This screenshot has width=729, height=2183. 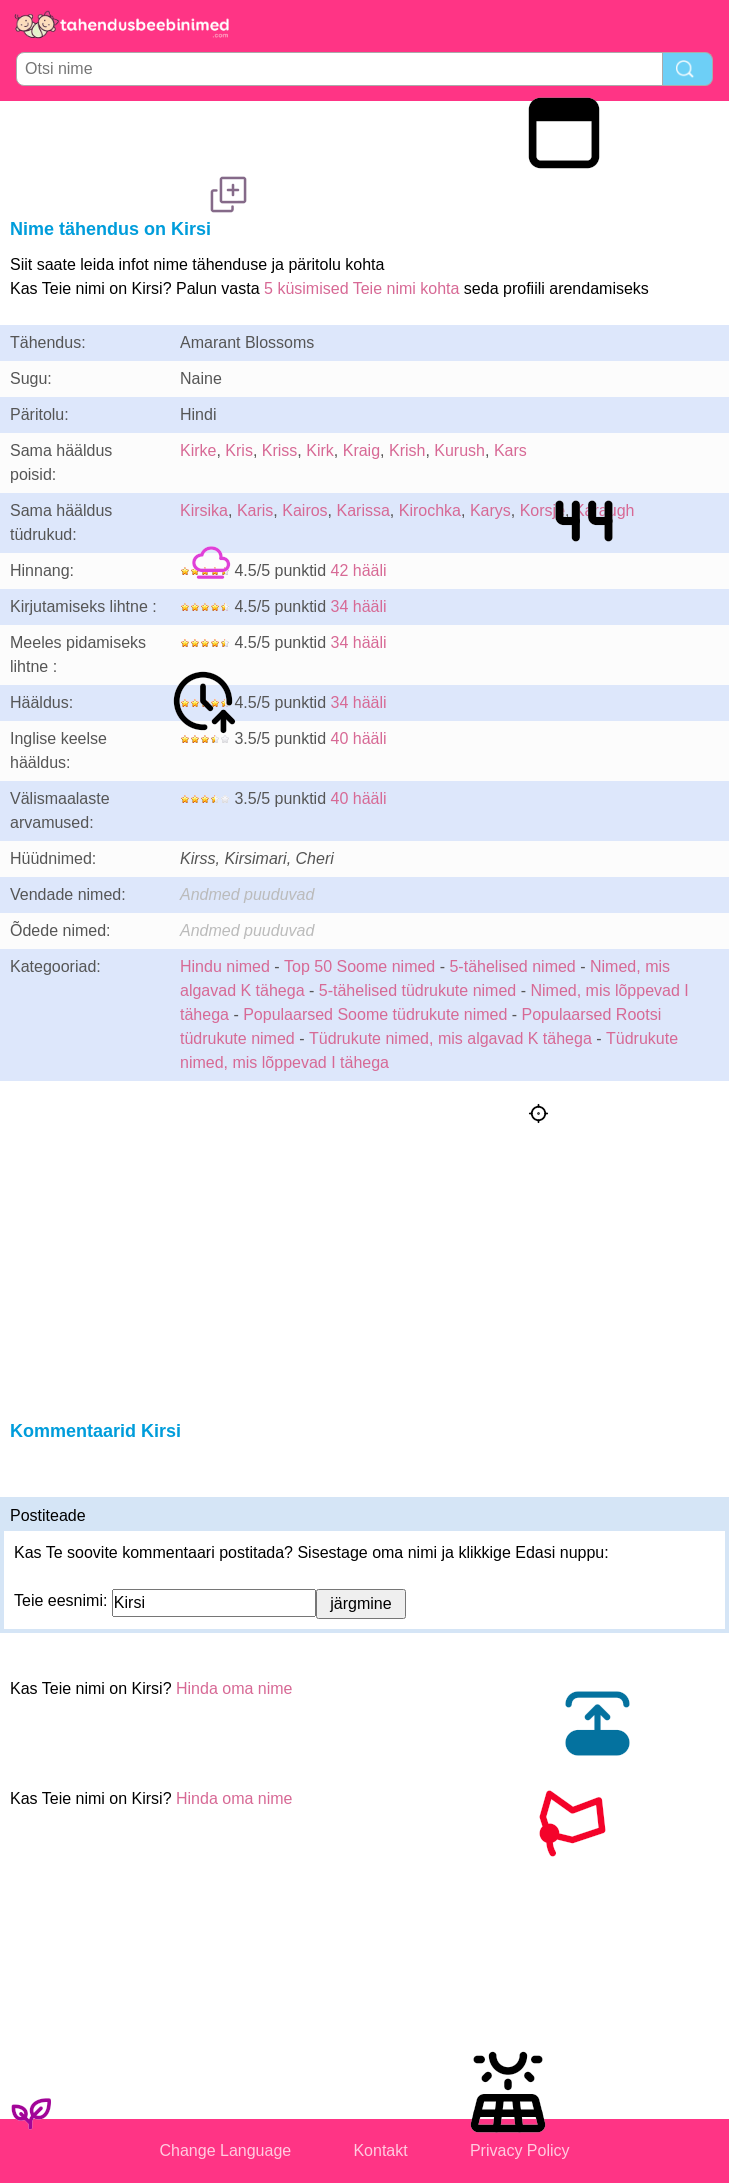 I want to click on access solar energy settings, so click(x=508, y=2094).